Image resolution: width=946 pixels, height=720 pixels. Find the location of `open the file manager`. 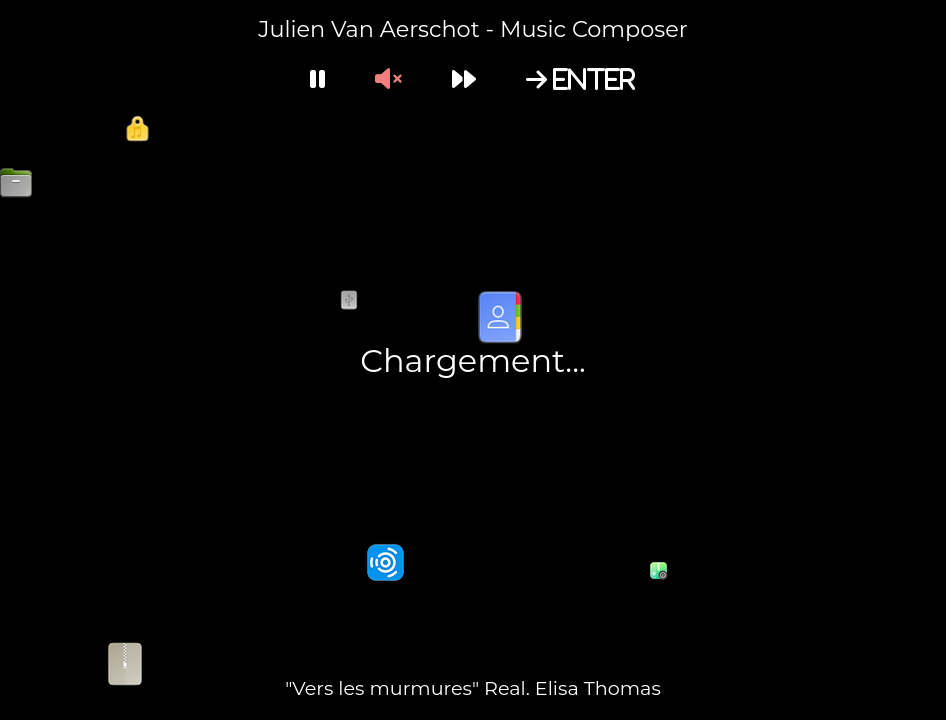

open the file manager is located at coordinates (16, 182).